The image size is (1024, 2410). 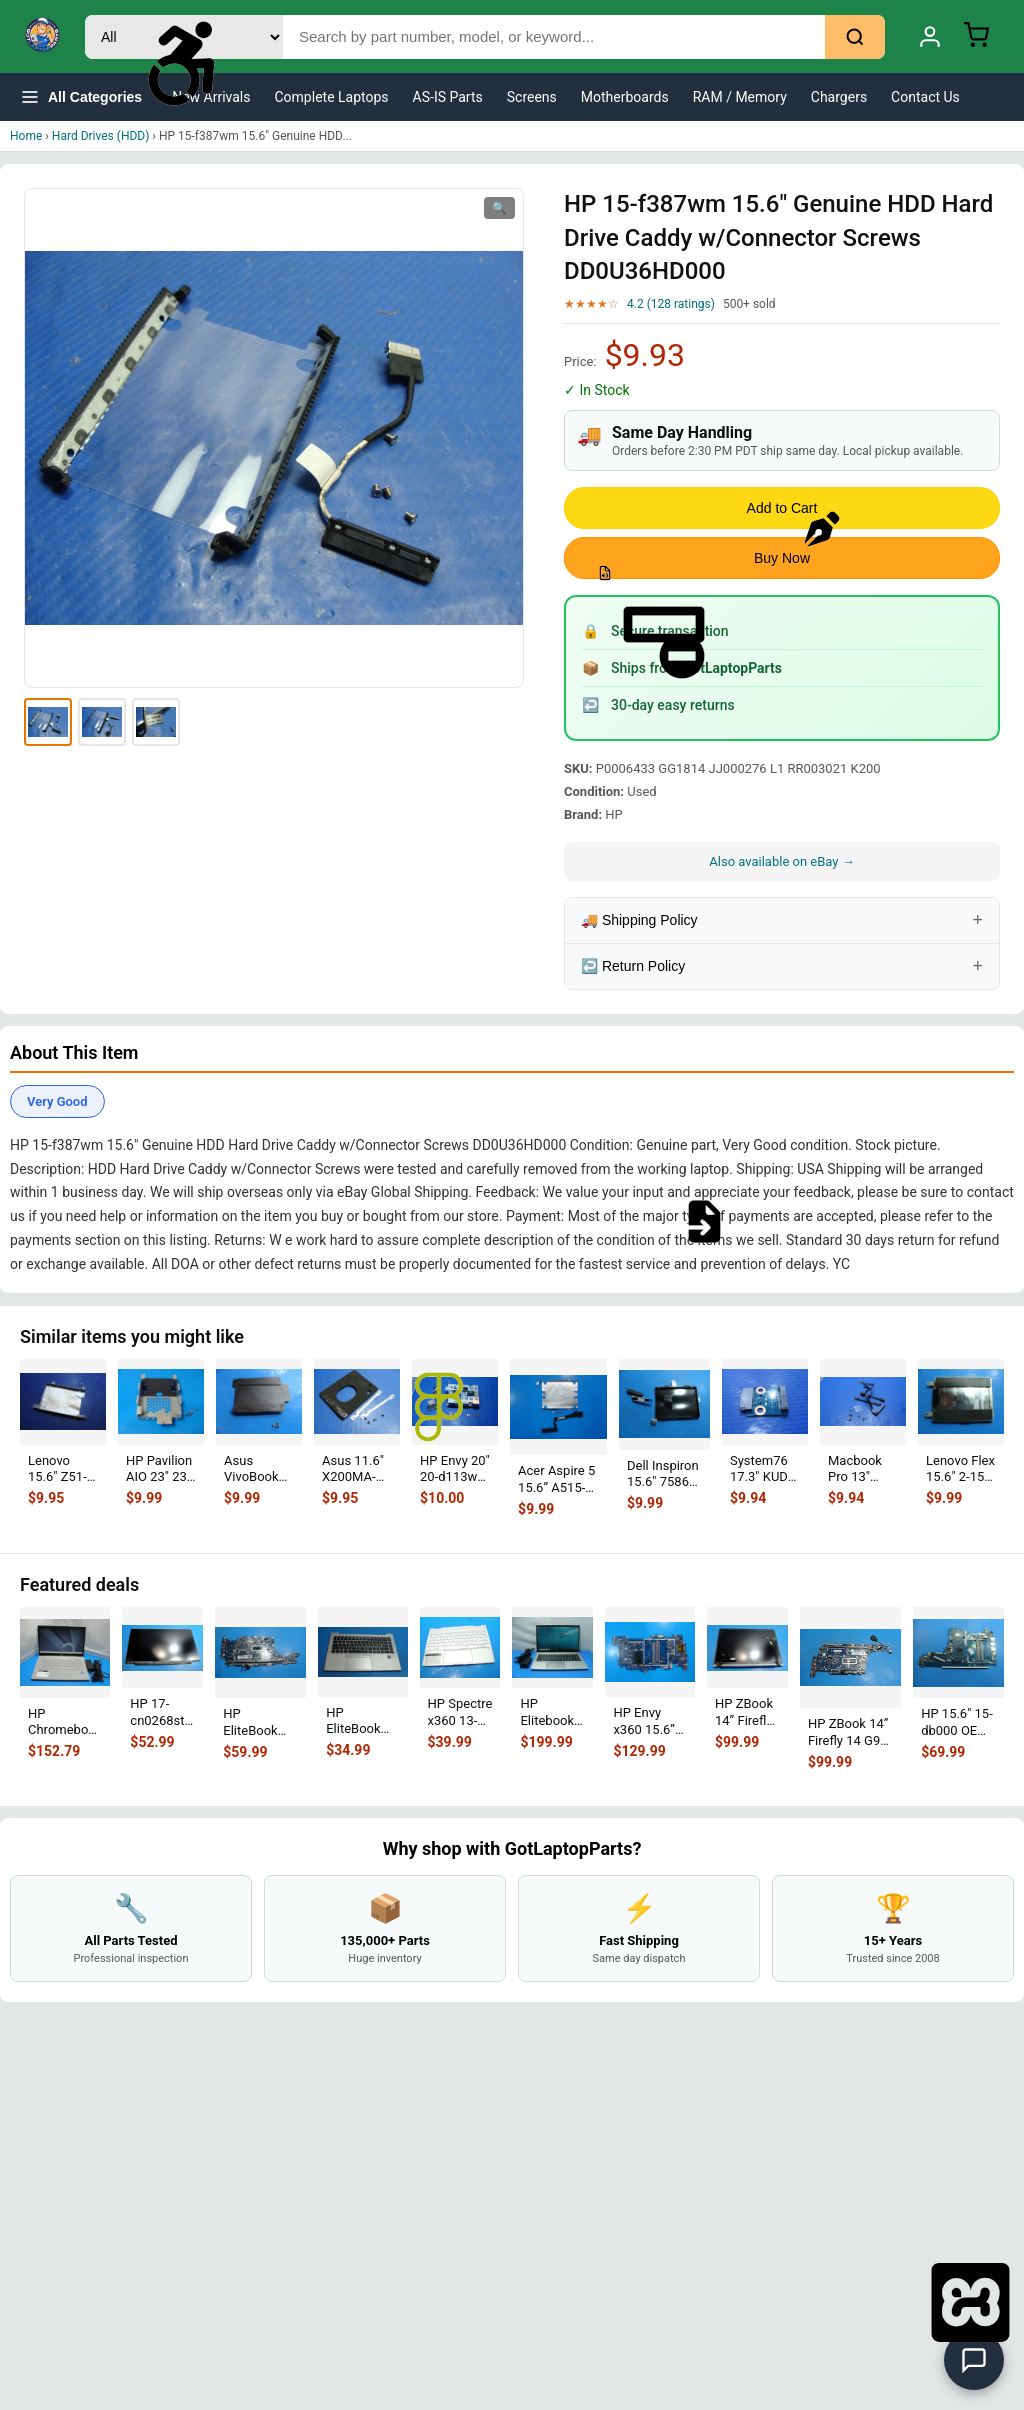 What do you see at coordinates (822, 529) in the screenshot?
I see `access writing or editing tools` at bounding box center [822, 529].